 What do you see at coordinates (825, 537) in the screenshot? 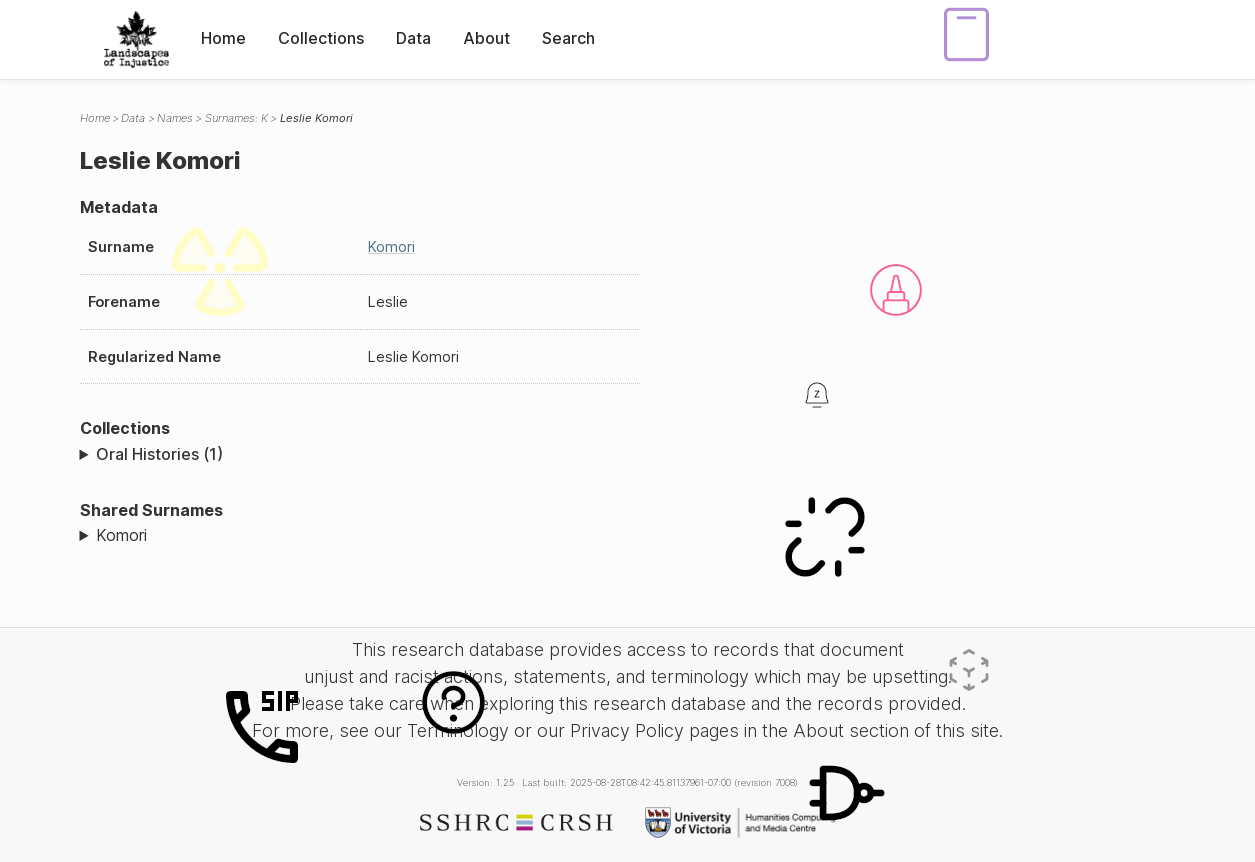
I see `unlink or disconnect a shared resource` at bounding box center [825, 537].